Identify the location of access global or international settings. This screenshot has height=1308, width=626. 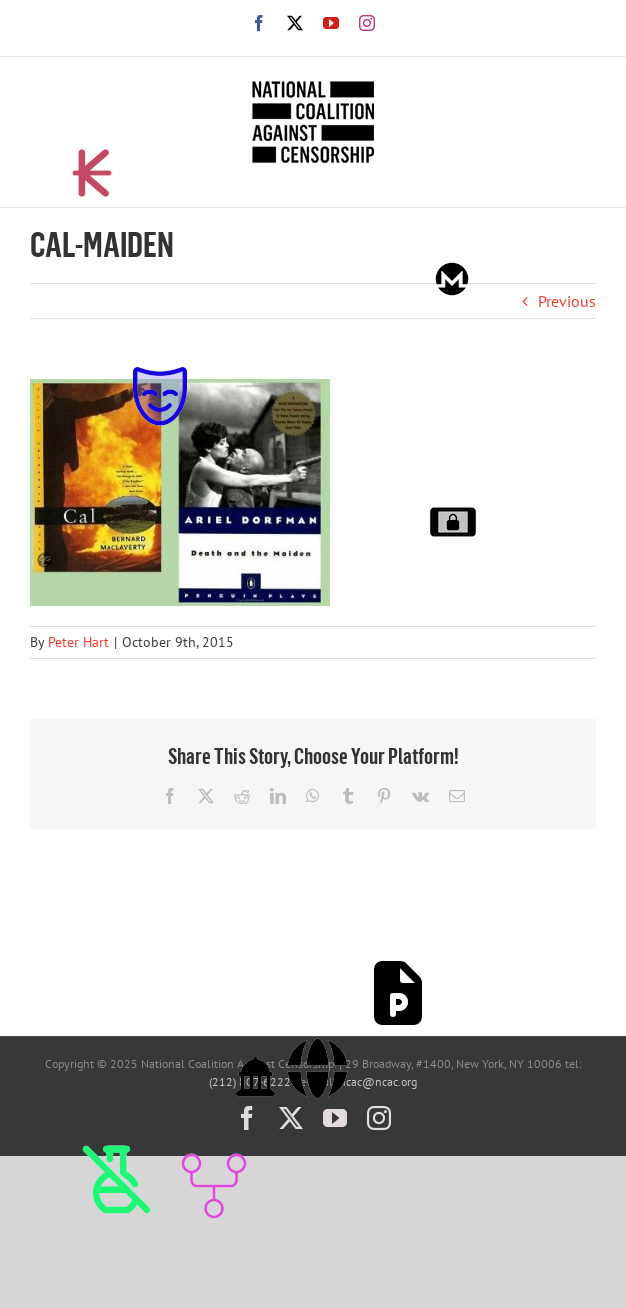
(317, 1068).